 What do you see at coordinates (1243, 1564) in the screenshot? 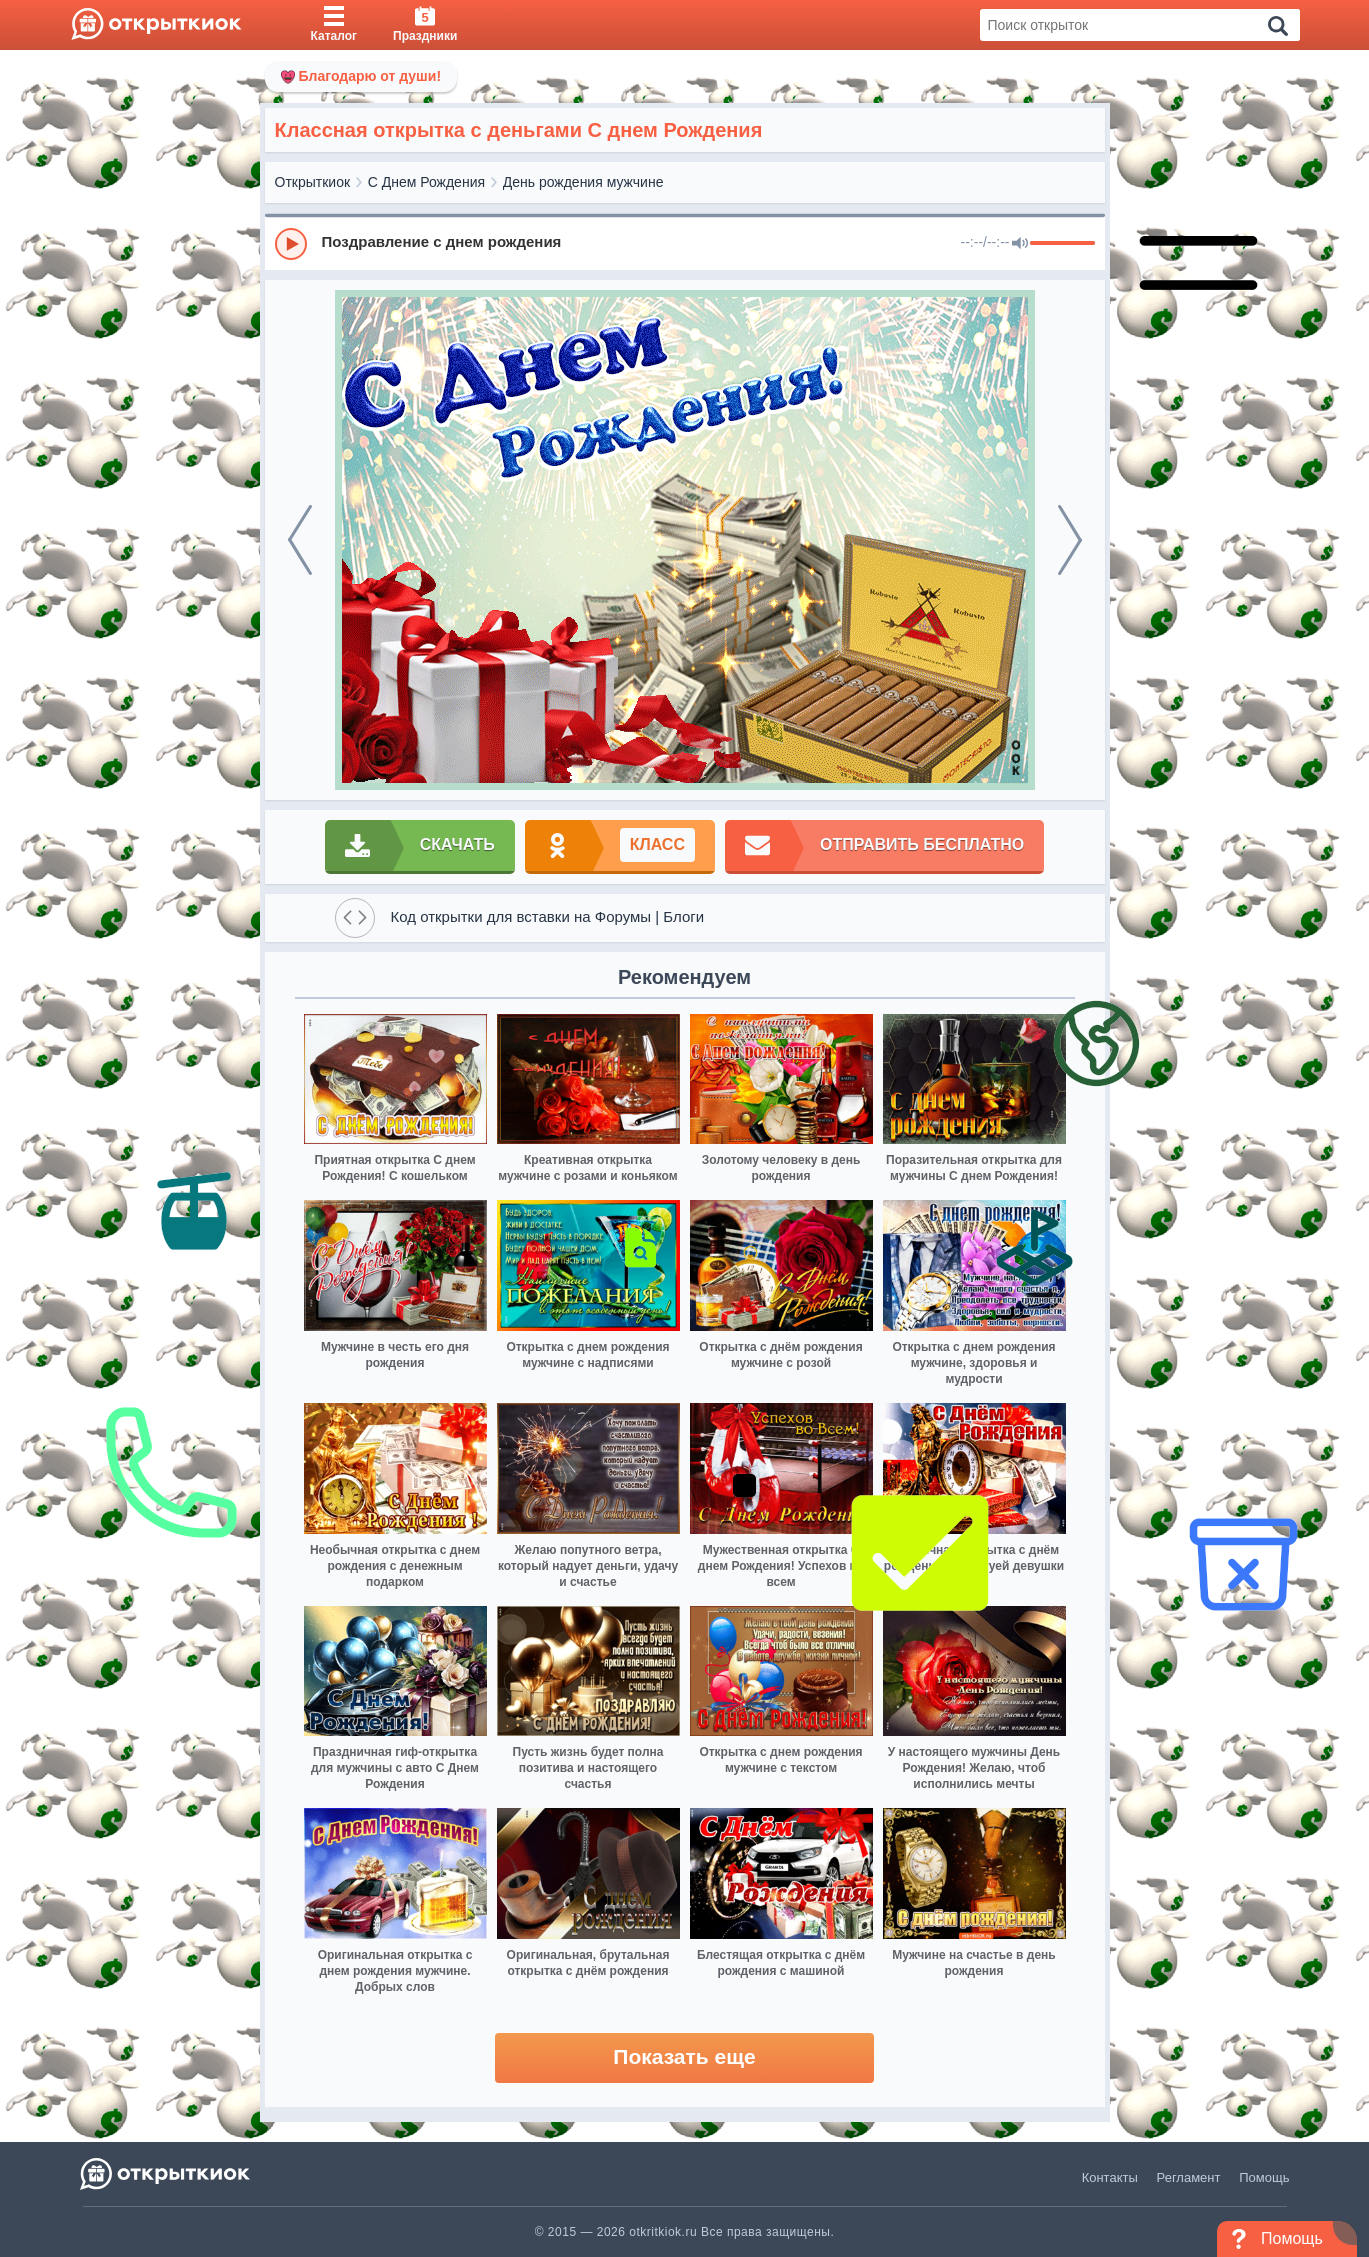
I see `remove item from archive` at bounding box center [1243, 1564].